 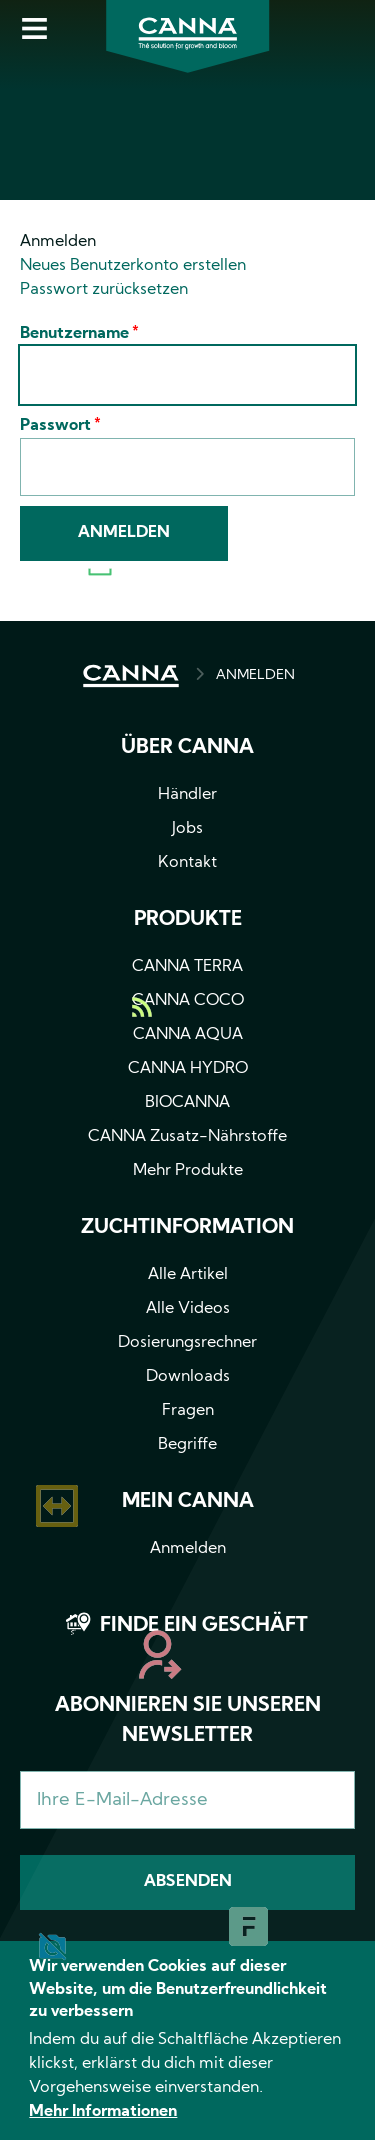 What do you see at coordinates (157, 1655) in the screenshot?
I see `share a user profile with others` at bounding box center [157, 1655].